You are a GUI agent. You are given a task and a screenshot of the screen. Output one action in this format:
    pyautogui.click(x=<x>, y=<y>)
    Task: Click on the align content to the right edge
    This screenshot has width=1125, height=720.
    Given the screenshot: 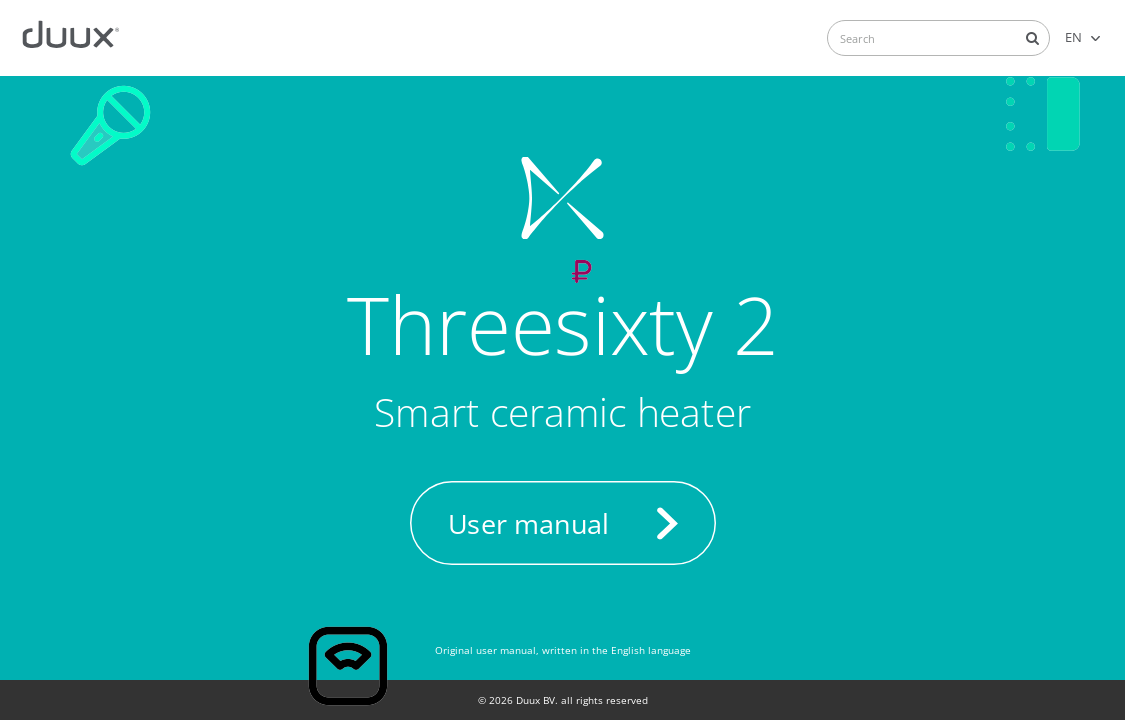 What is the action you would take?
    pyautogui.click(x=1043, y=114)
    